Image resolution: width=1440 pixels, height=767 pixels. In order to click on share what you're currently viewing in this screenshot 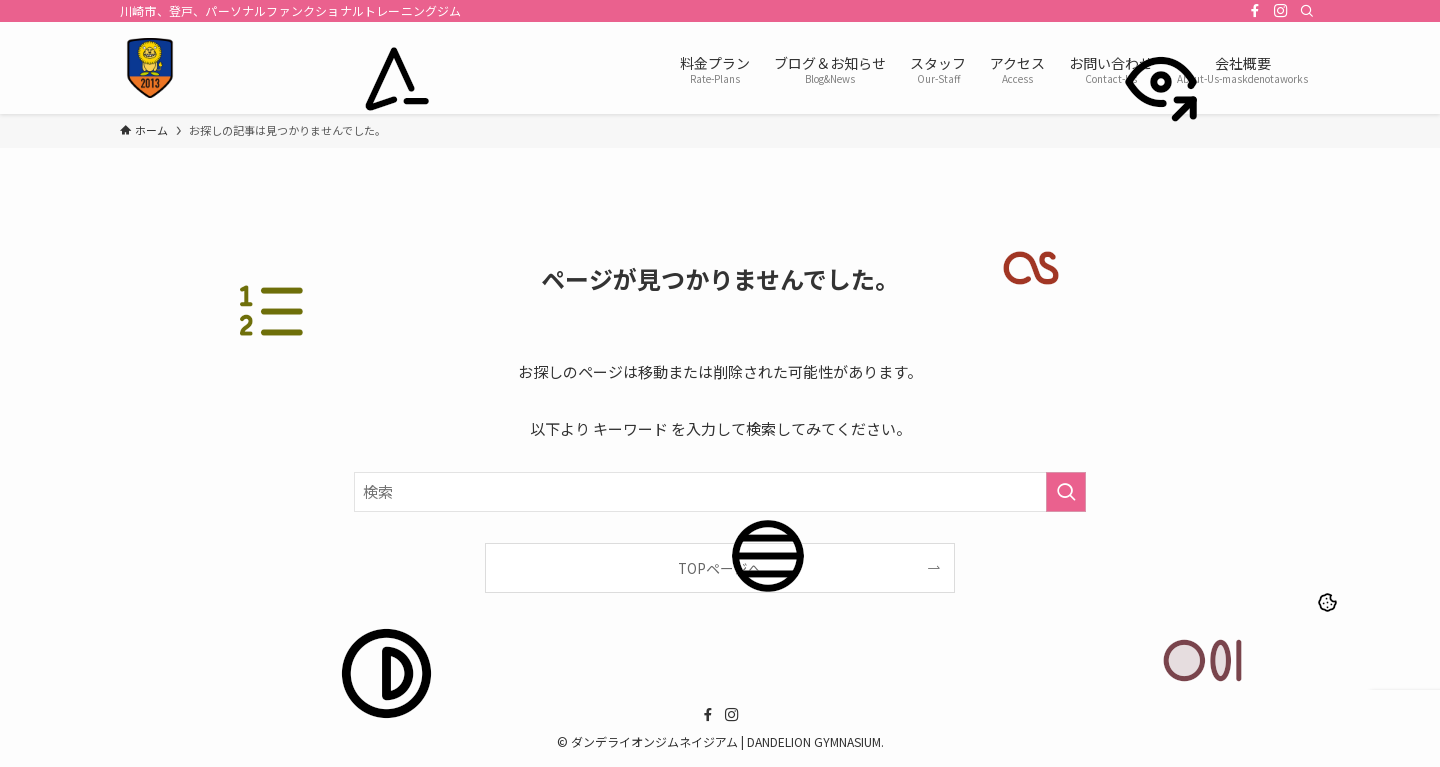, I will do `click(1161, 82)`.